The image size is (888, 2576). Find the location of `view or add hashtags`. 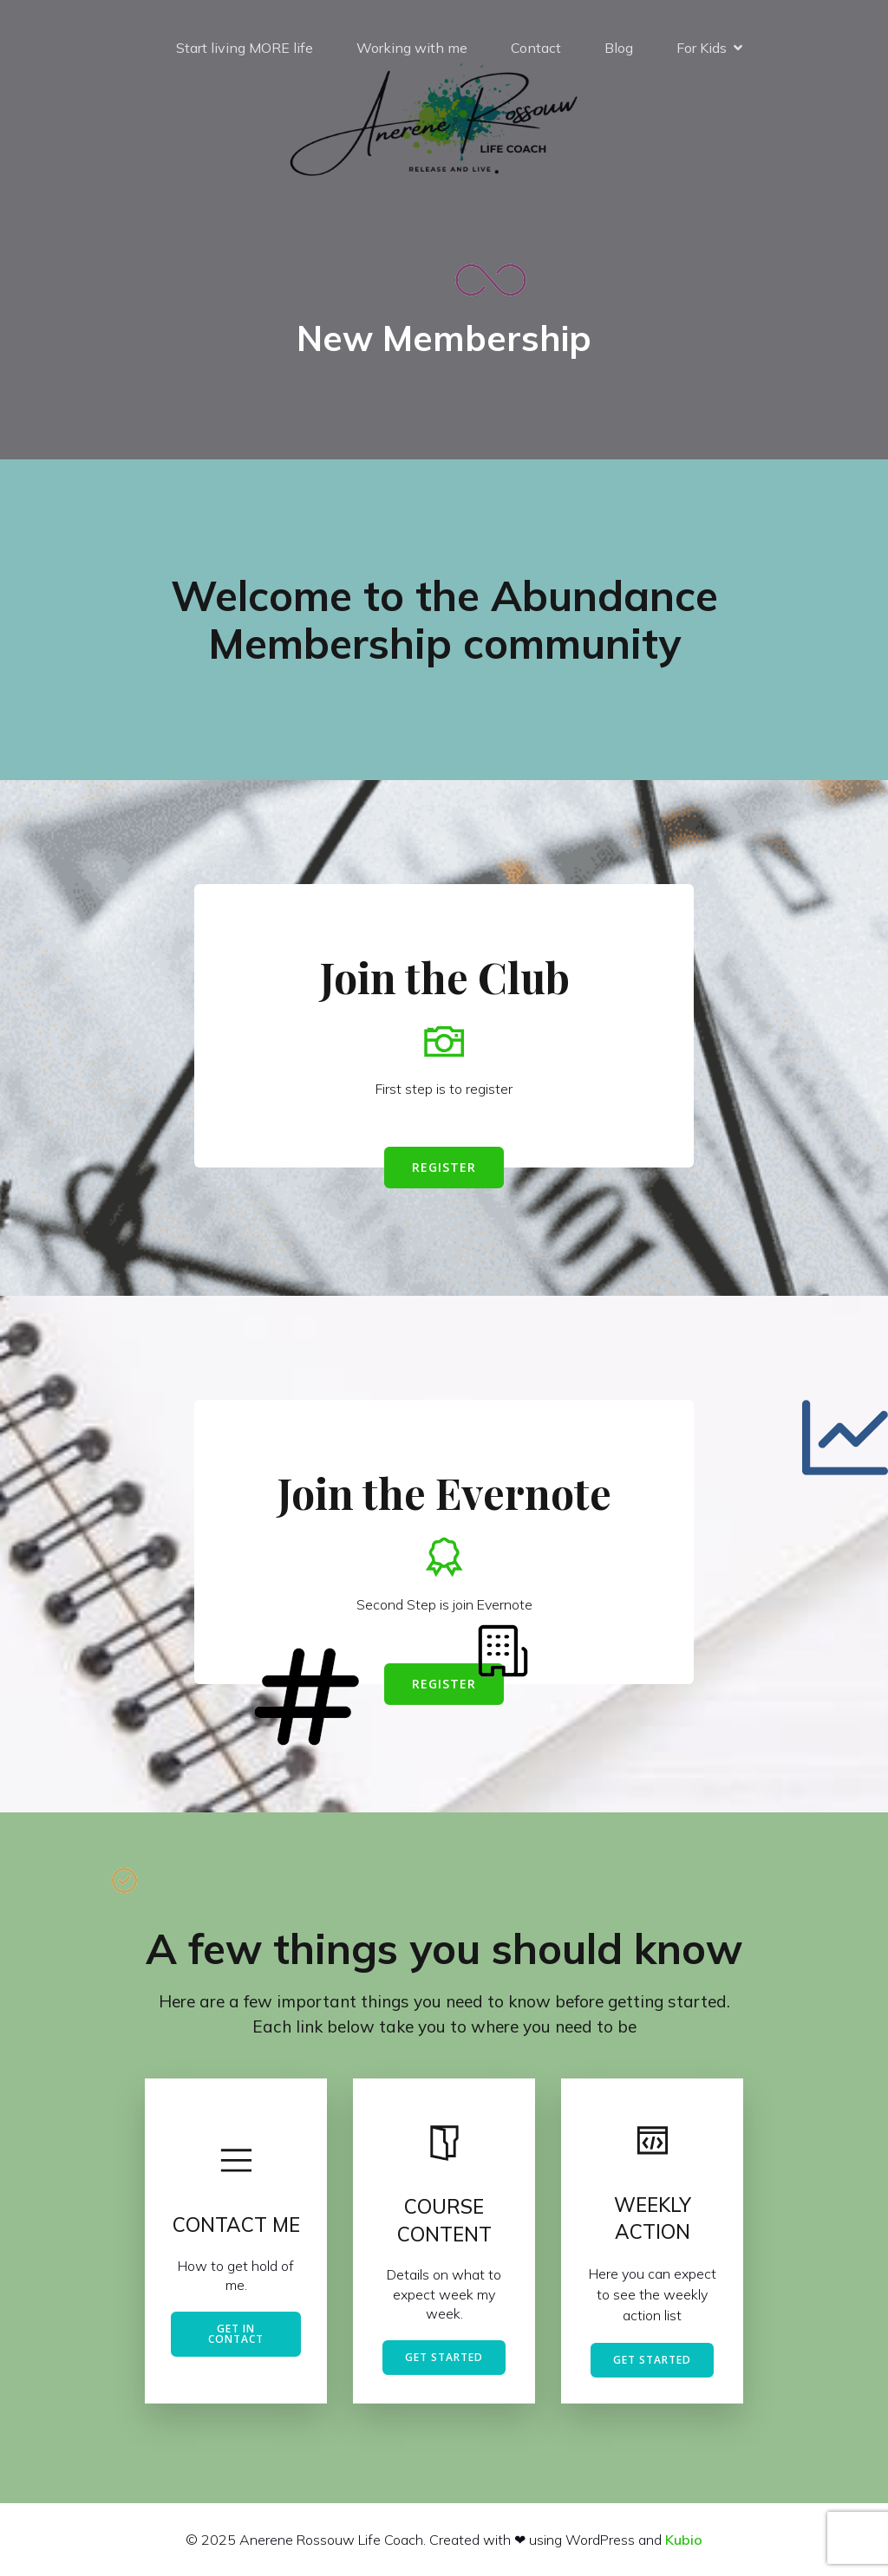

view or add hashtags is located at coordinates (306, 1696).